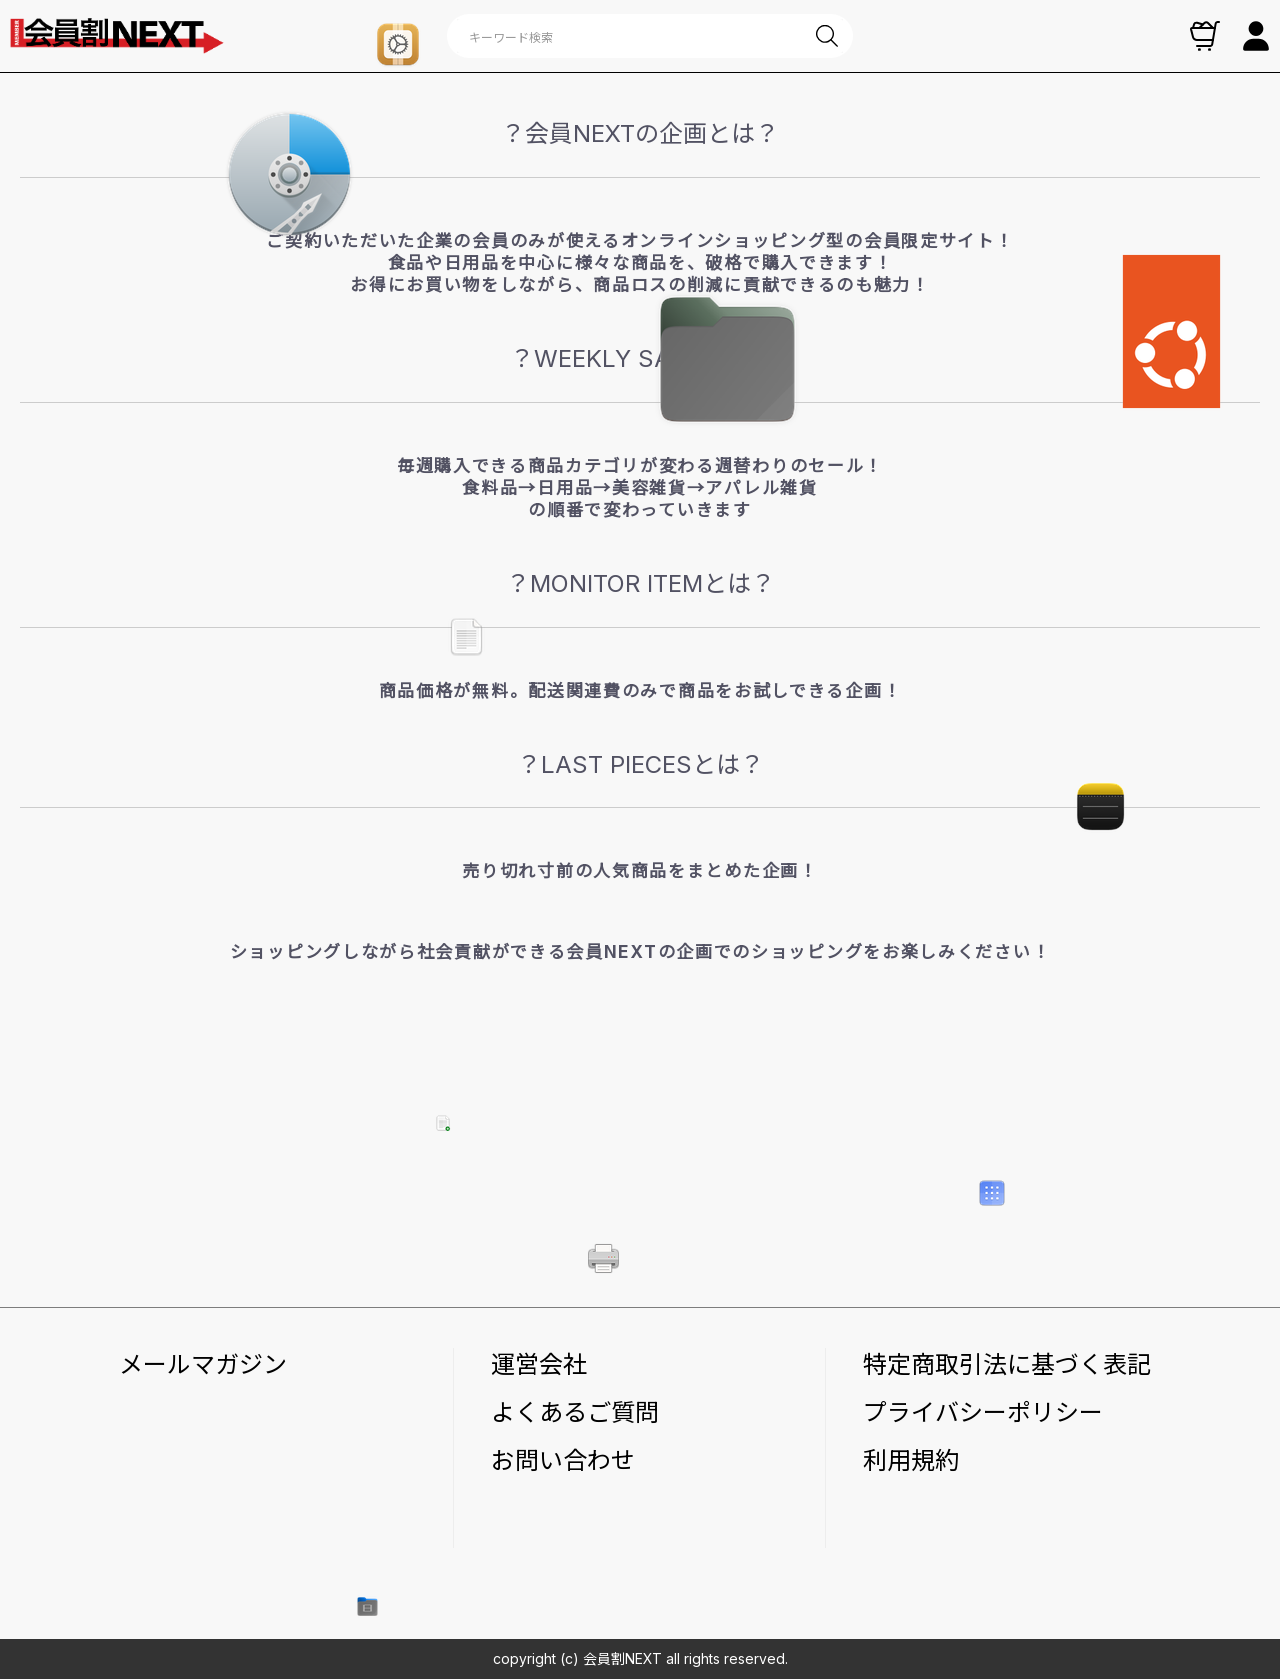  What do you see at coordinates (466, 636) in the screenshot?
I see `open a text document` at bounding box center [466, 636].